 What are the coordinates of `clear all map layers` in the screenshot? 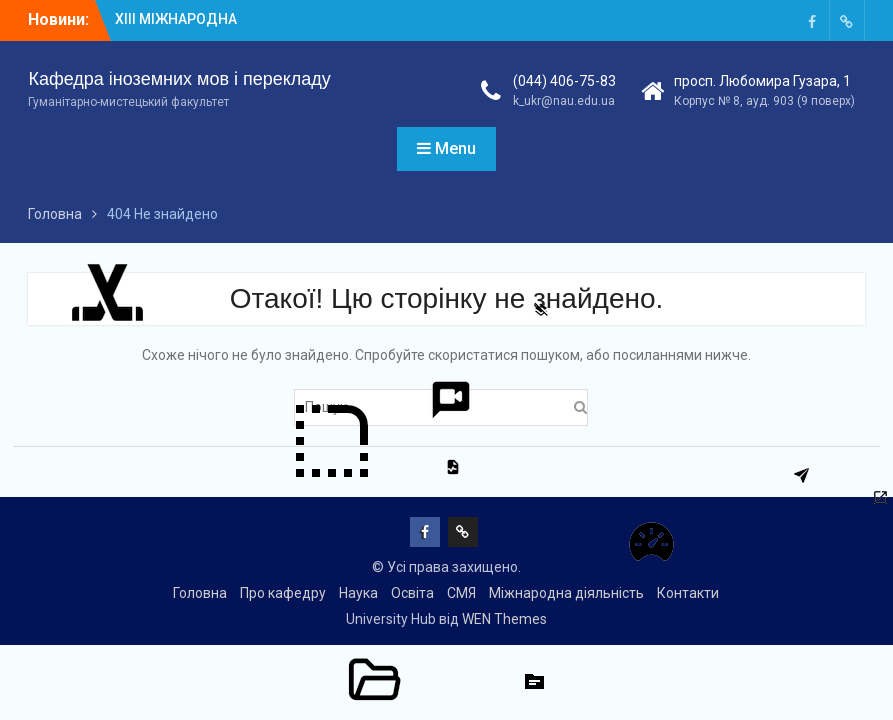 It's located at (541, 310).